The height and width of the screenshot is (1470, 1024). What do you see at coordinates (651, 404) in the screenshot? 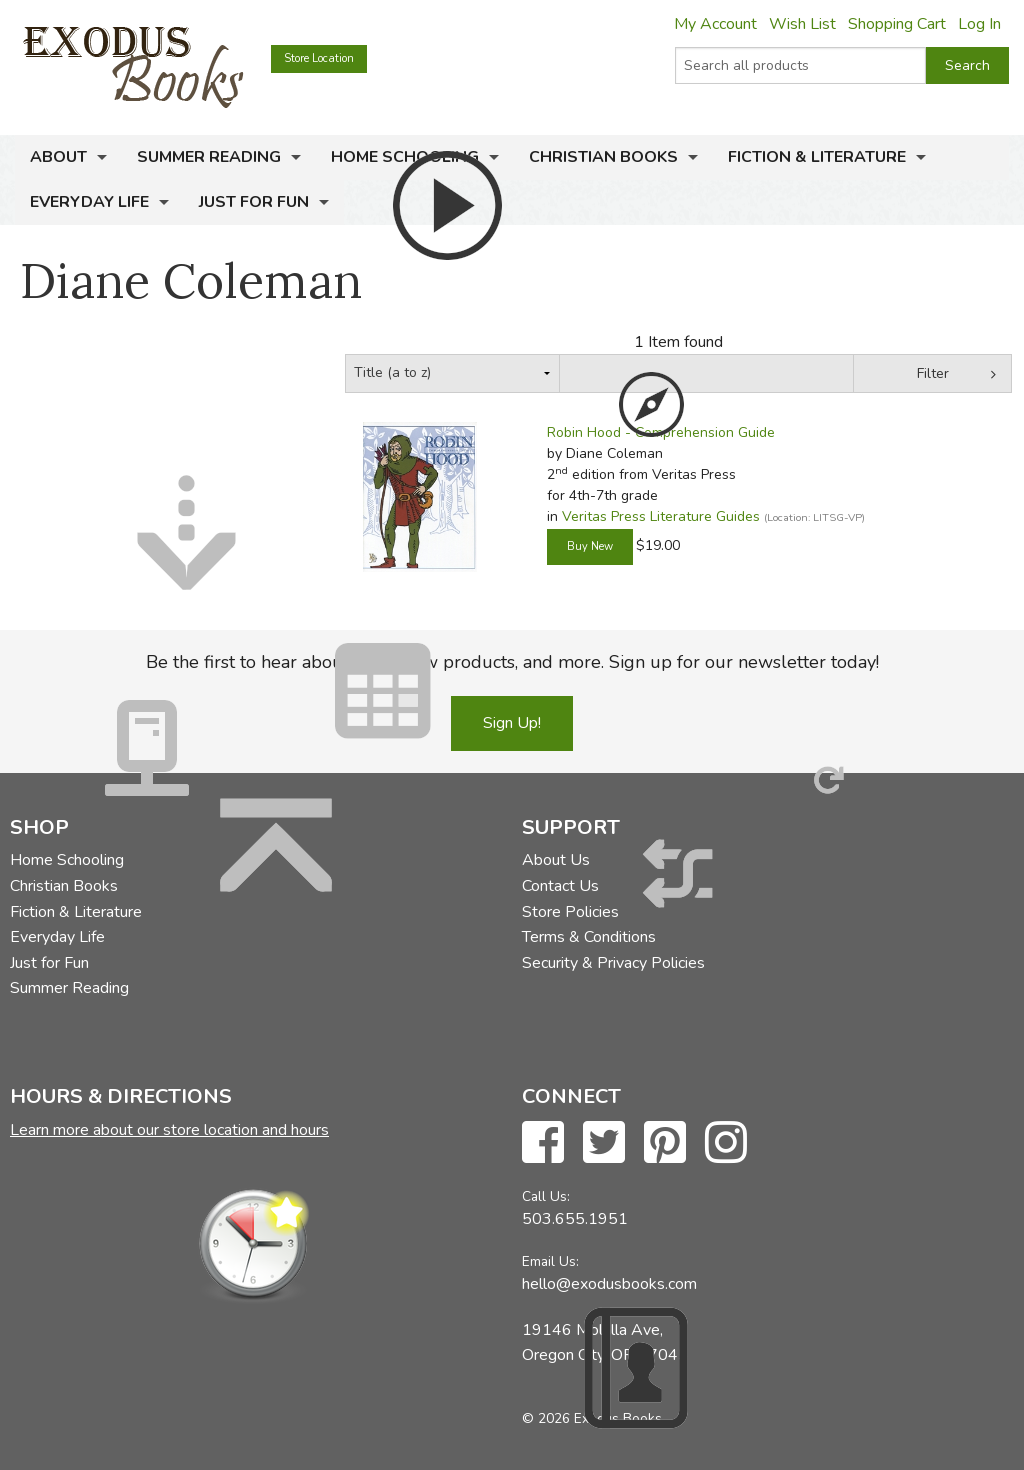
I see `open the default web browser` at bounding box center [651, 404].